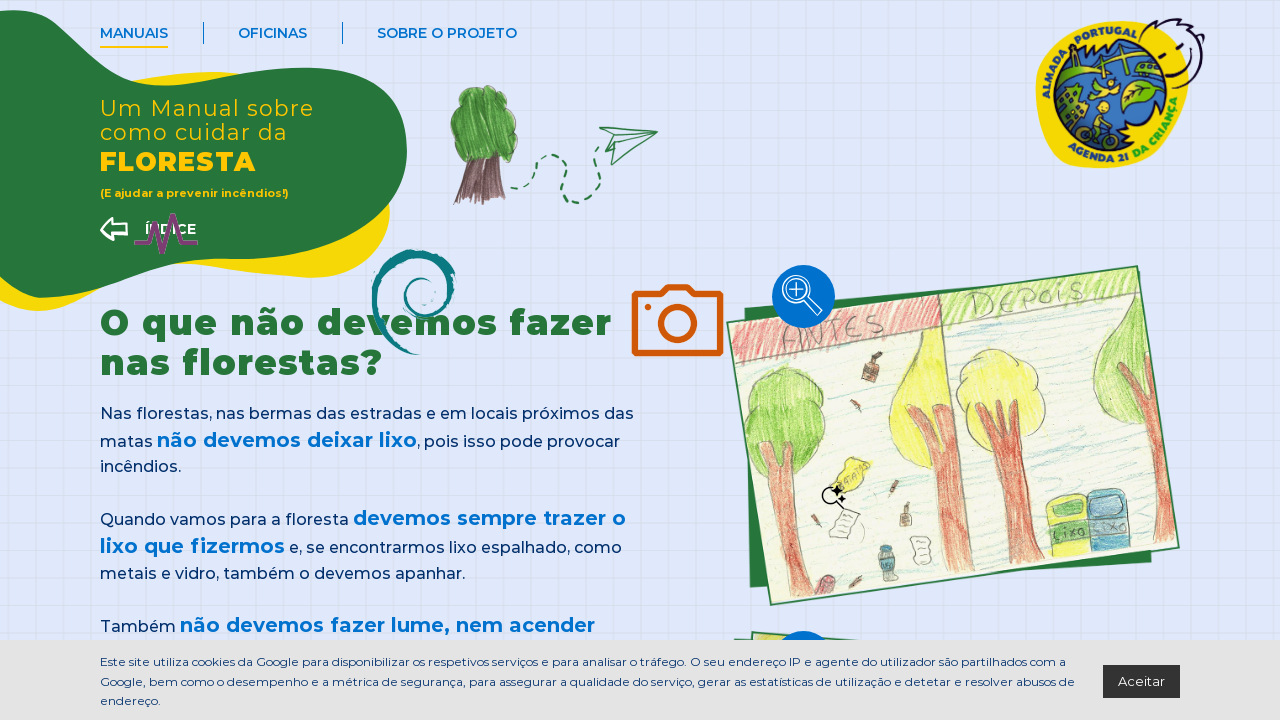 This screenshot has height=720, width=1280. What do you see at coordinates (424, 301) in the screenshot?
I see `open a debian linux terminal session` at bounding box center [424, 301].